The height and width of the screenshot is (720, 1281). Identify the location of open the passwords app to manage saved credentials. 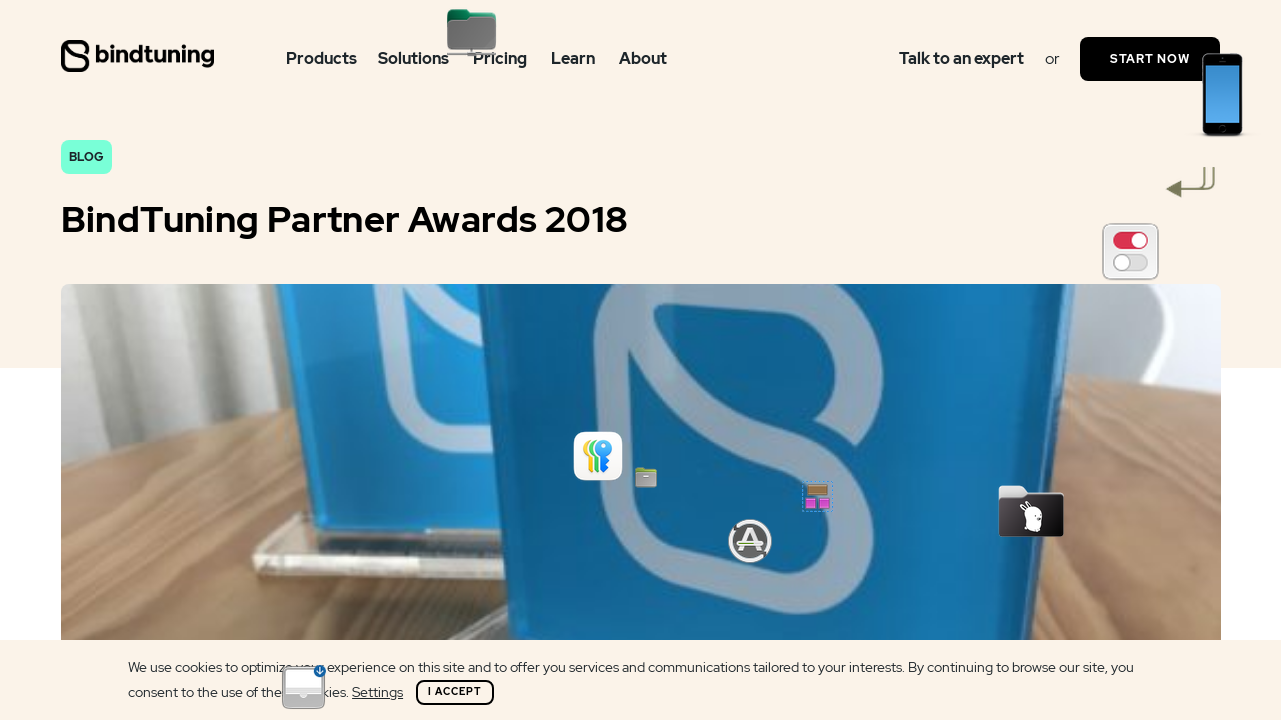
(598, 456).